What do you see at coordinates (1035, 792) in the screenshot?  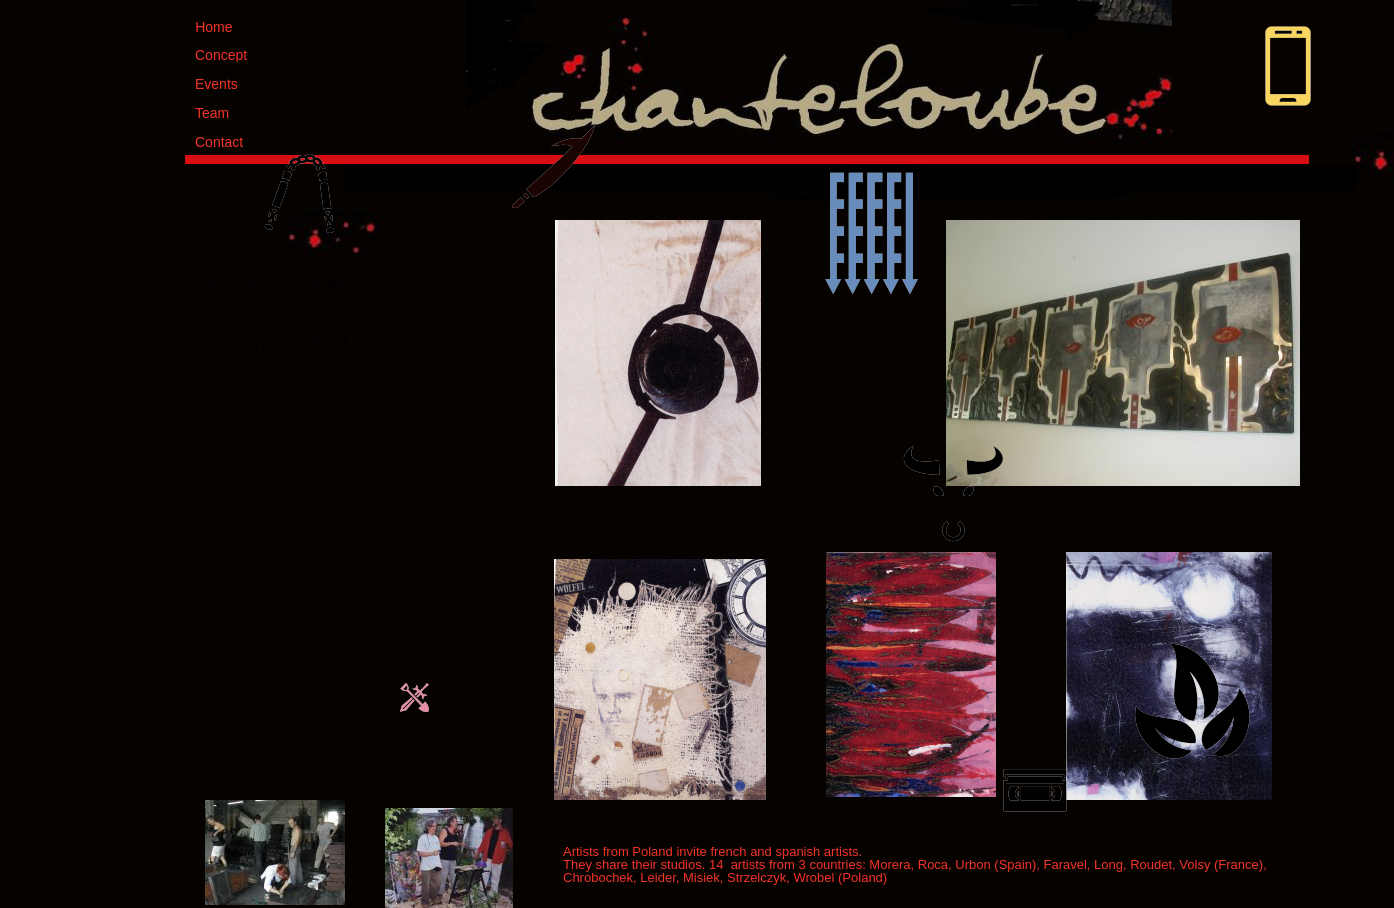 I see `access retro or archived video content` at bounding box center [1035, 792].